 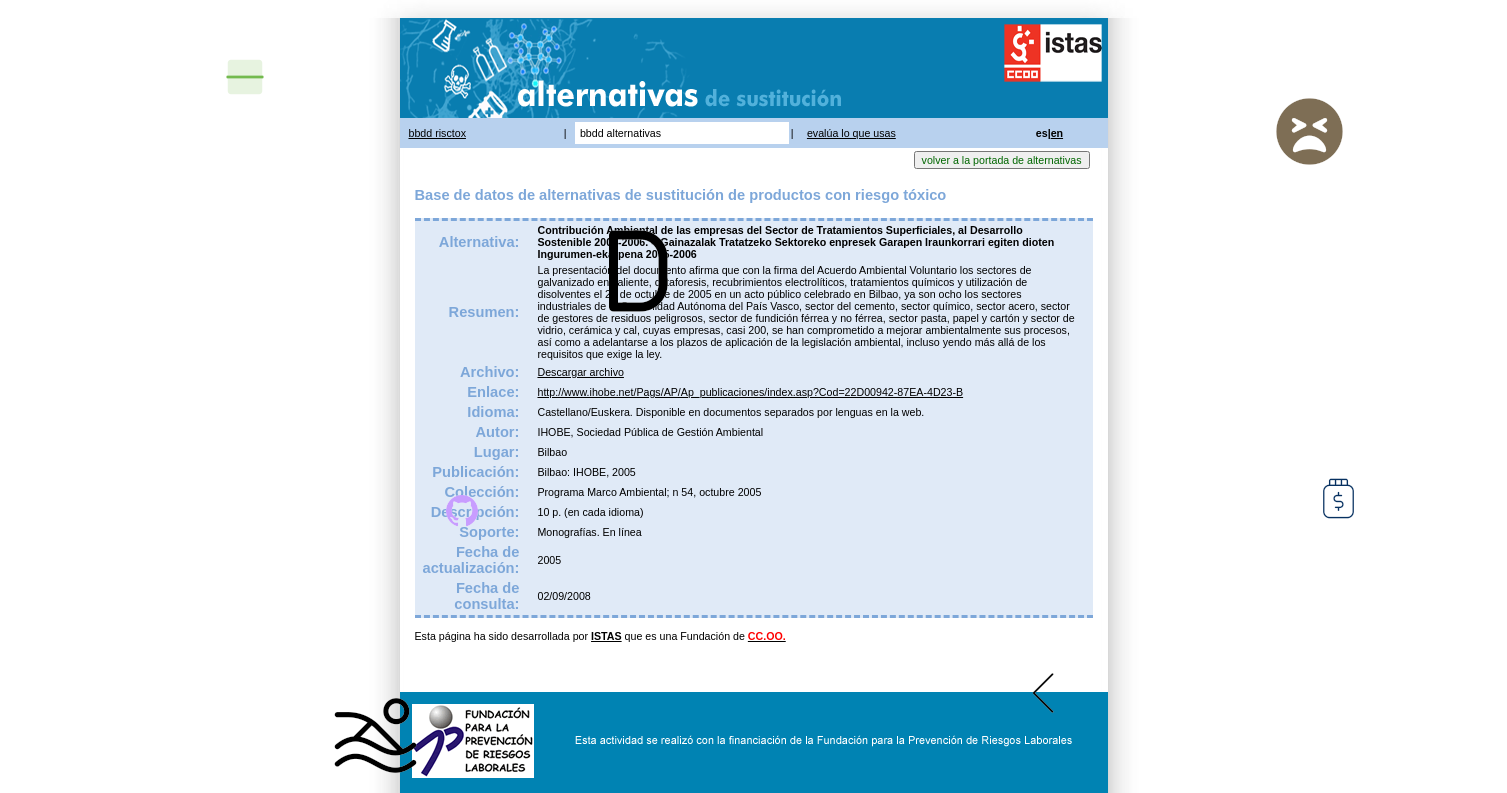 What do you see at coordinates (375, 735) in the screenshot?
I see `access swimming or aquatic activities` at bounding box center [375, 735].